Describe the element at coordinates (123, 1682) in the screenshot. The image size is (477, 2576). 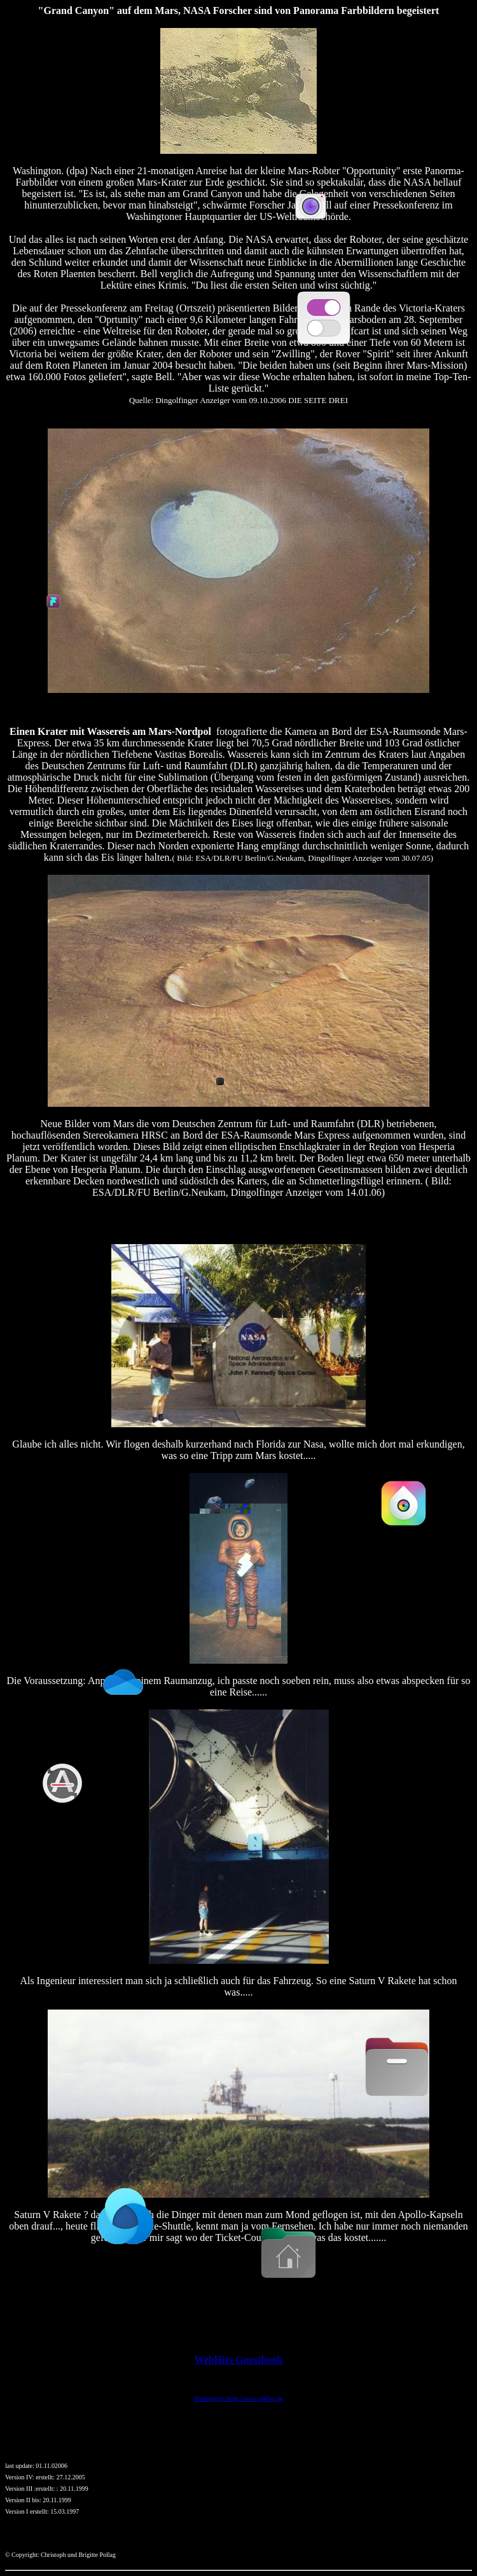
I see `open microsoft onedrive` at that location.